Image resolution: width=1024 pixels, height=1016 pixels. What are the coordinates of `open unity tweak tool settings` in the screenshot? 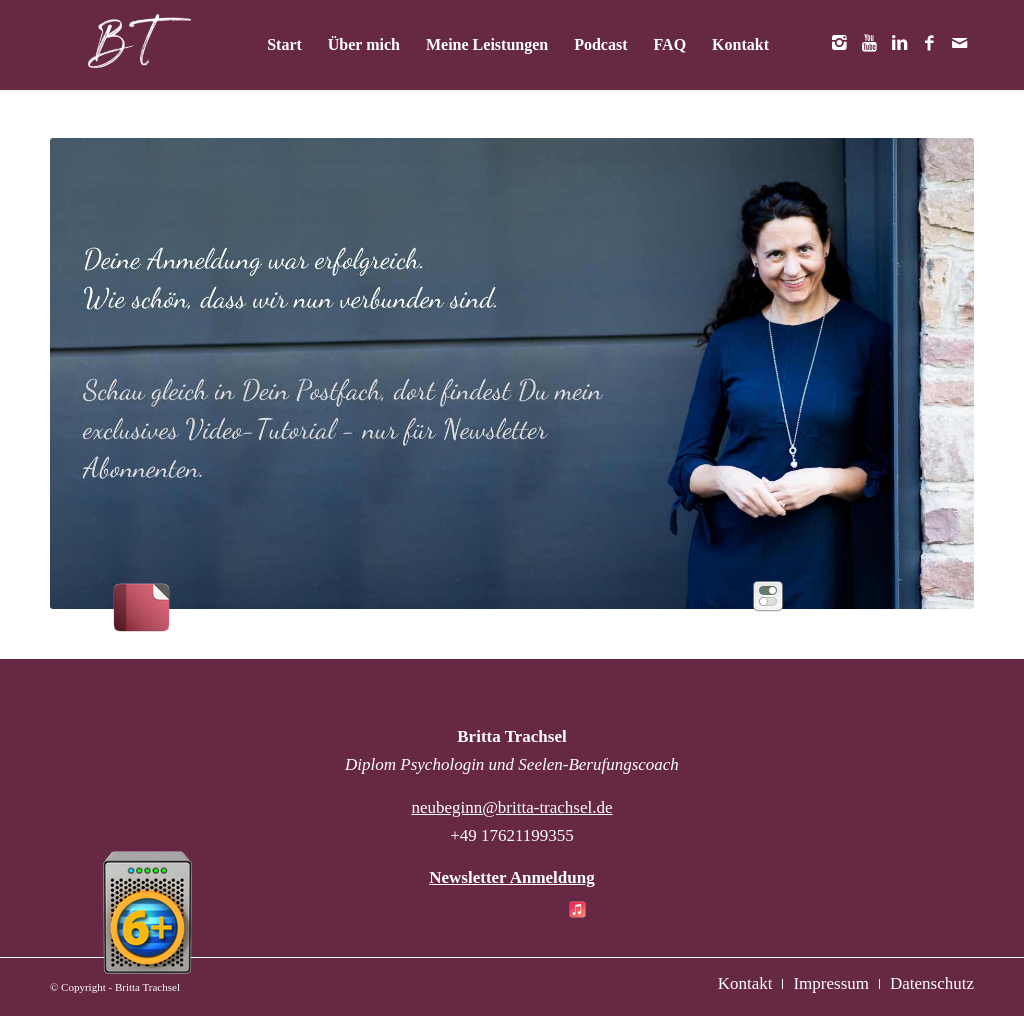 It's located at (768, 596).